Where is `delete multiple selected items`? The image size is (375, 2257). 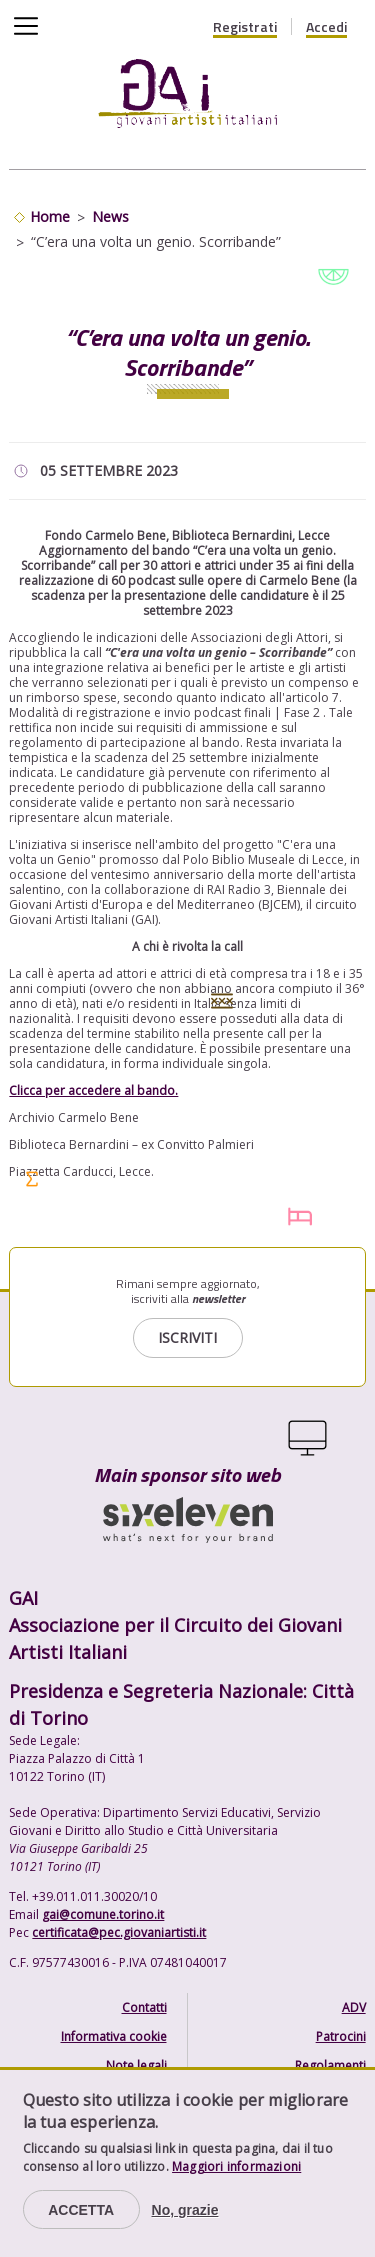
delete multiple selected items is located at coordinates (222, 1001).